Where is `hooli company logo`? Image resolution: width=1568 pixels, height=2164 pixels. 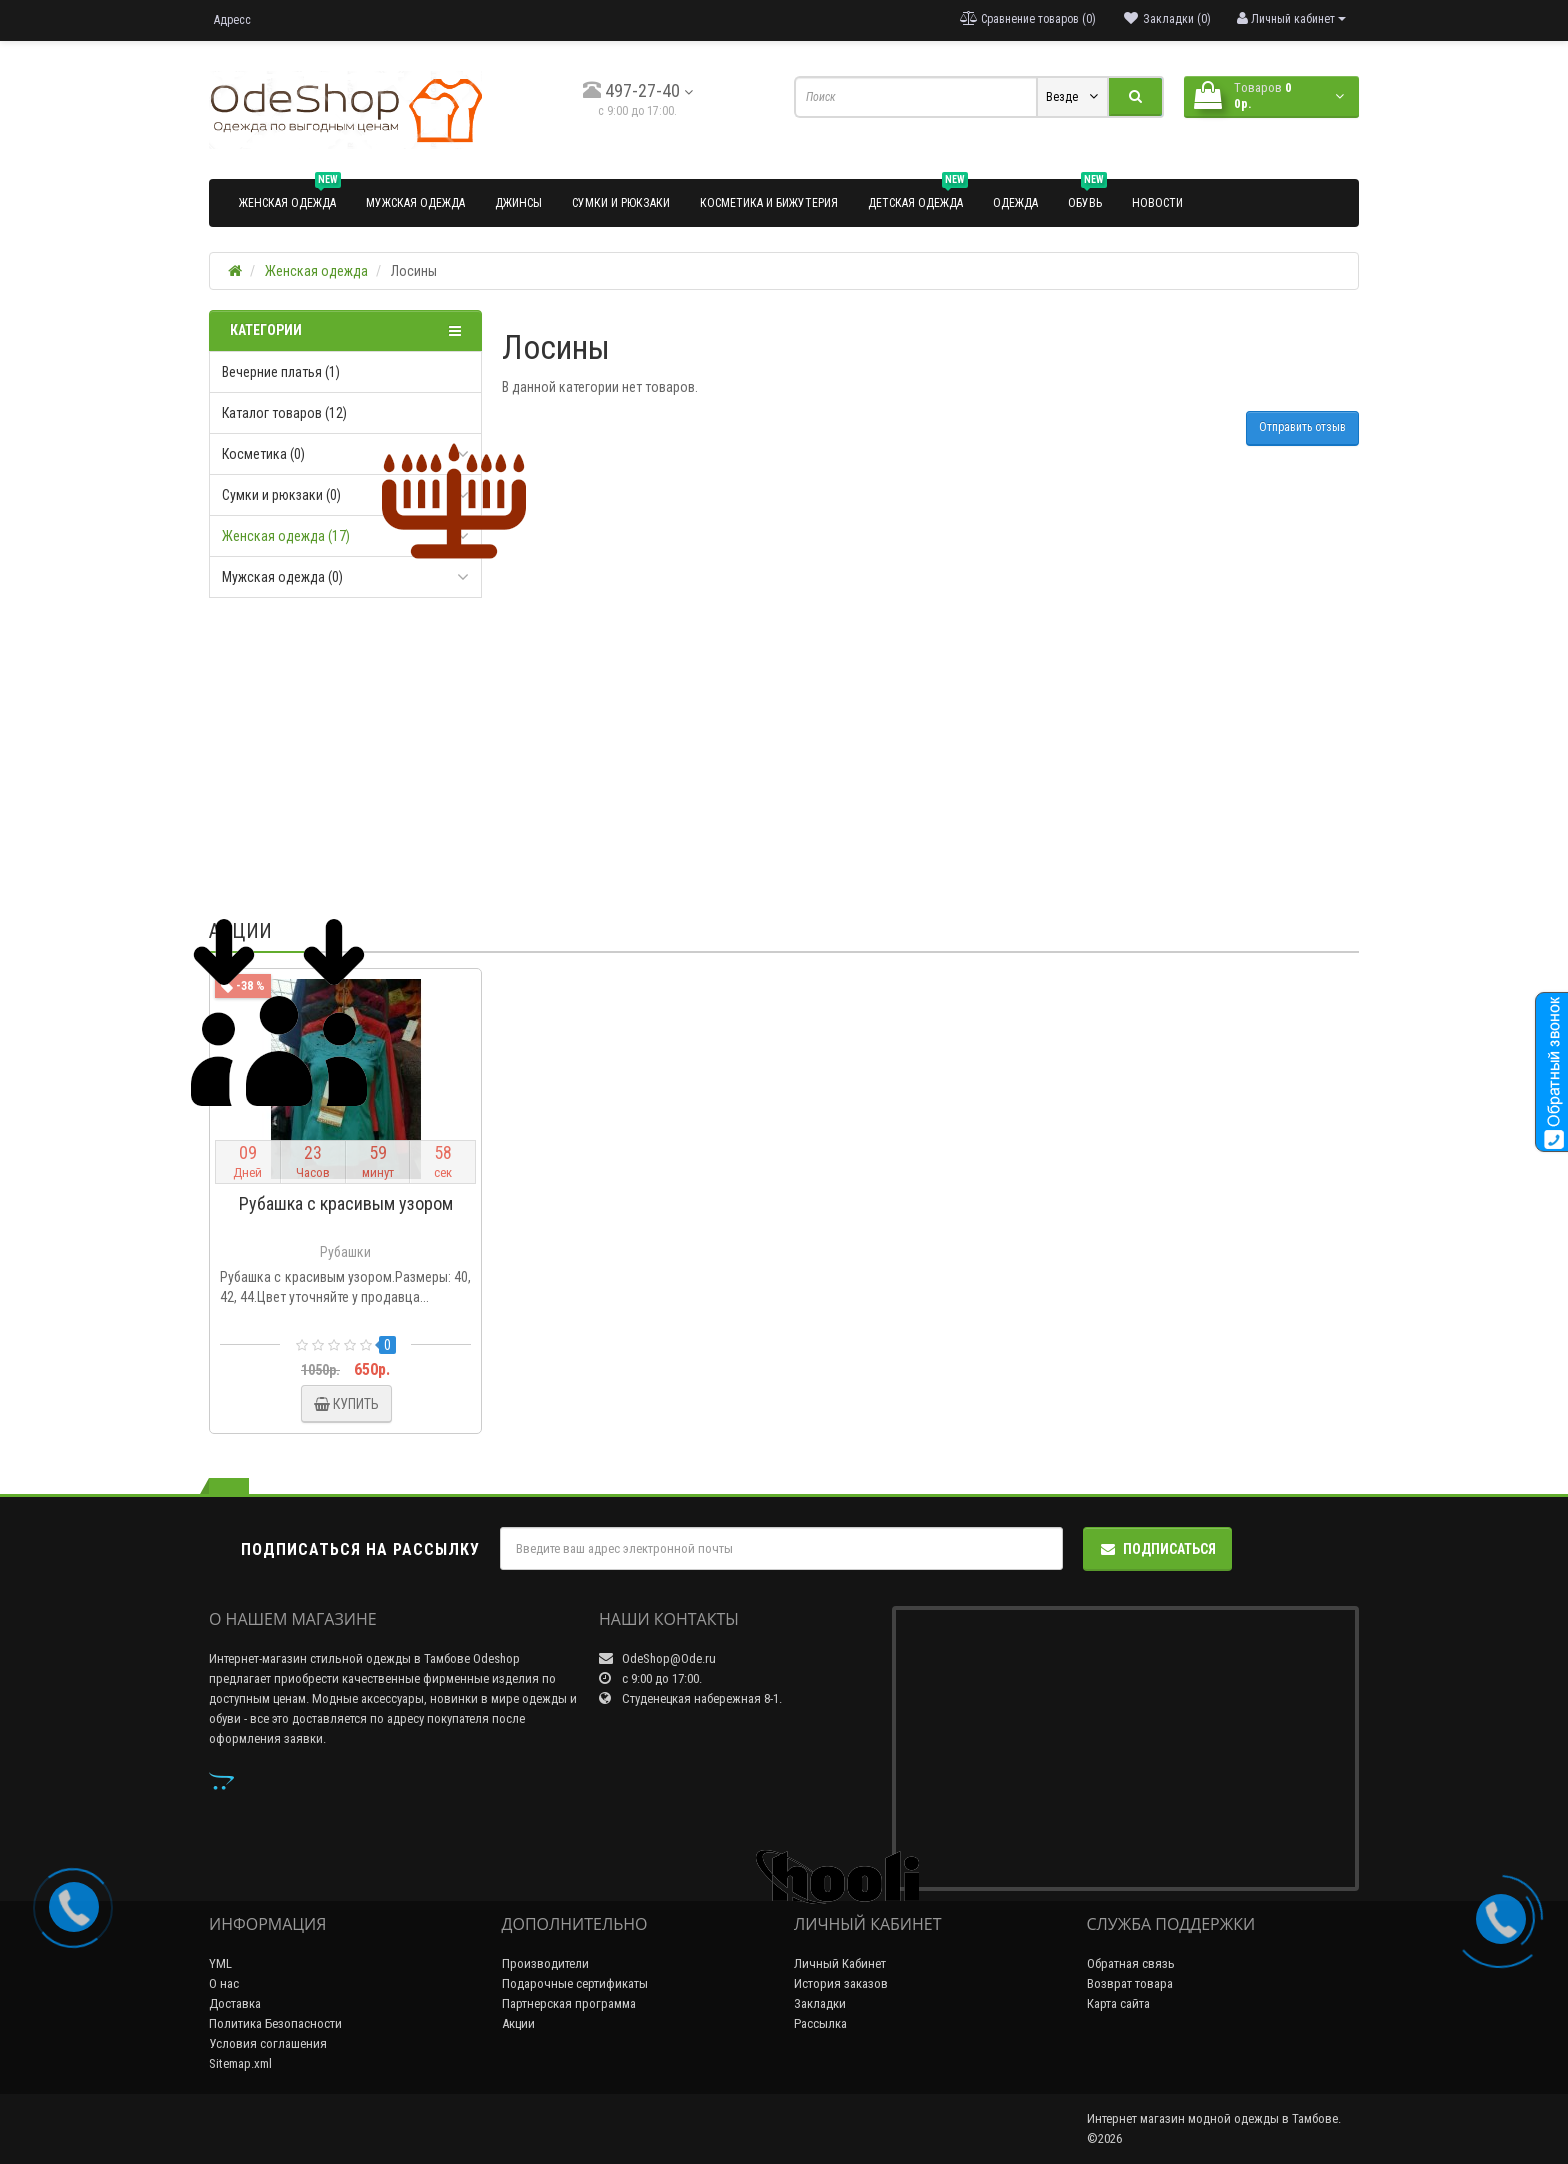
hooli company logo is located at coordinates (837, 1876).